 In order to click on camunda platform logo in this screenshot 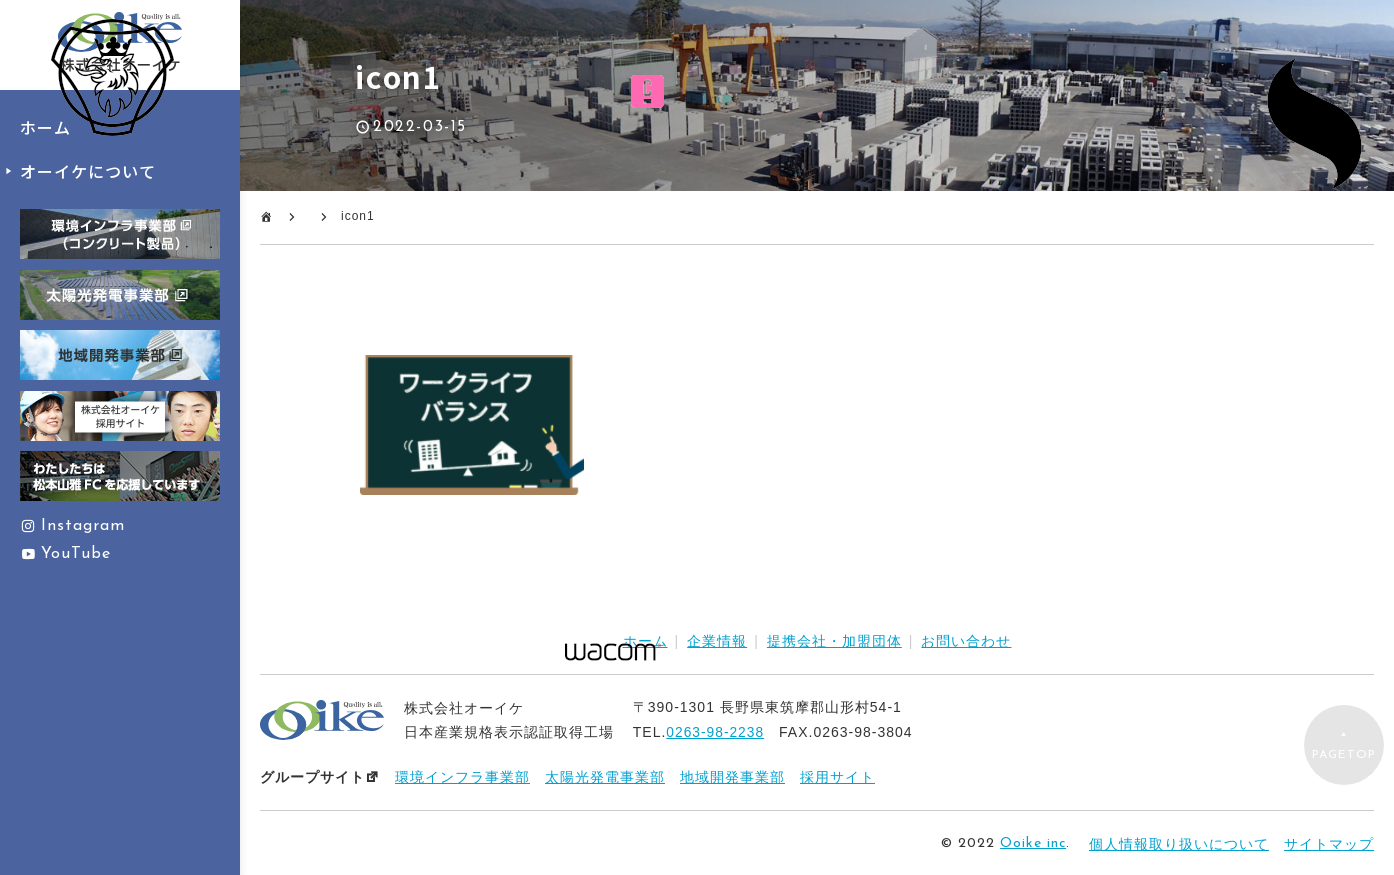, I will do `click(647, 91)`.